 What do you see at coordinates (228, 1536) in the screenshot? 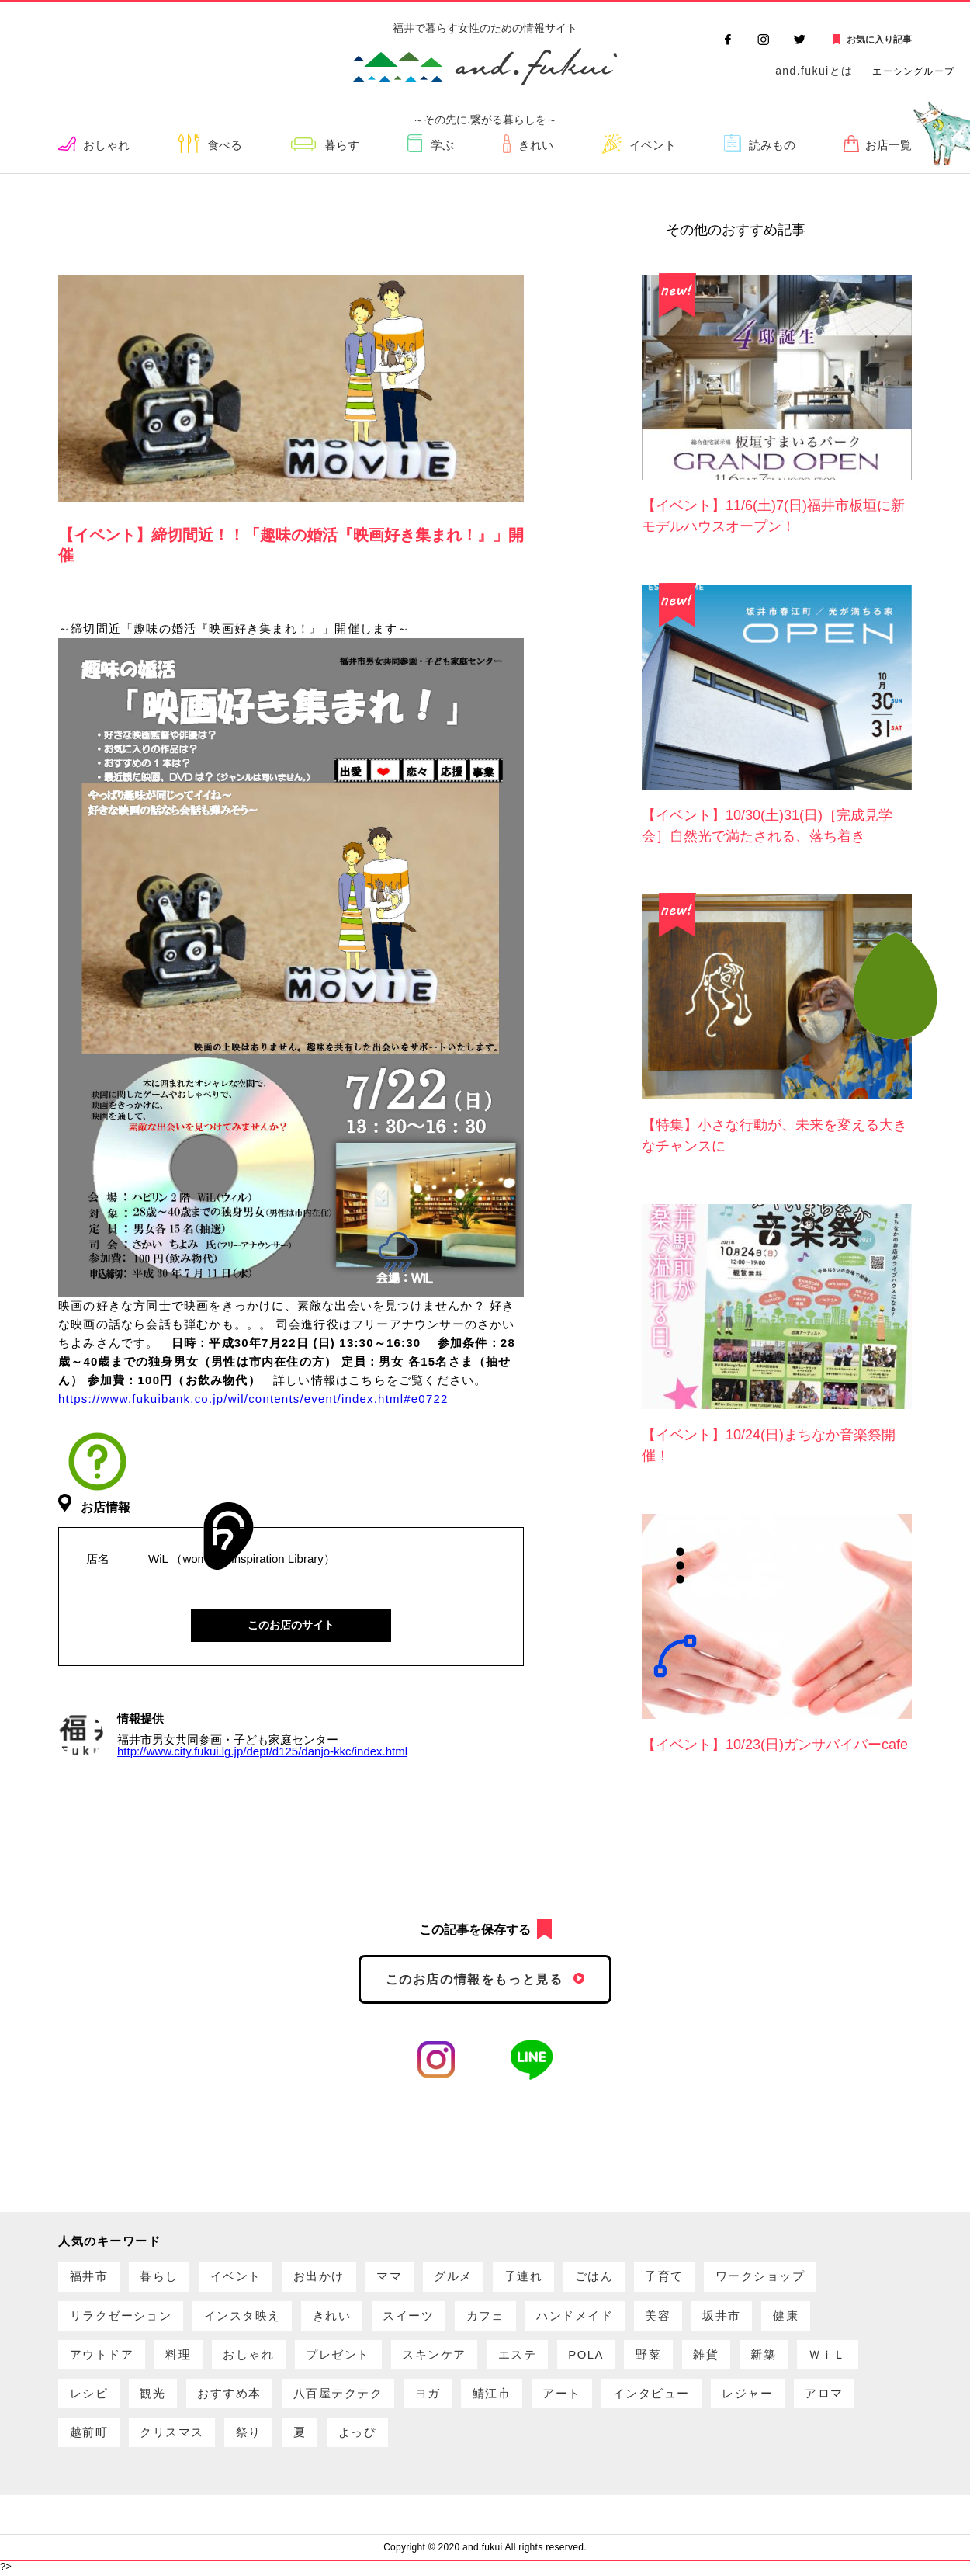
I see `accessibility settings for hearing options` at bounding box center [228, 1536].